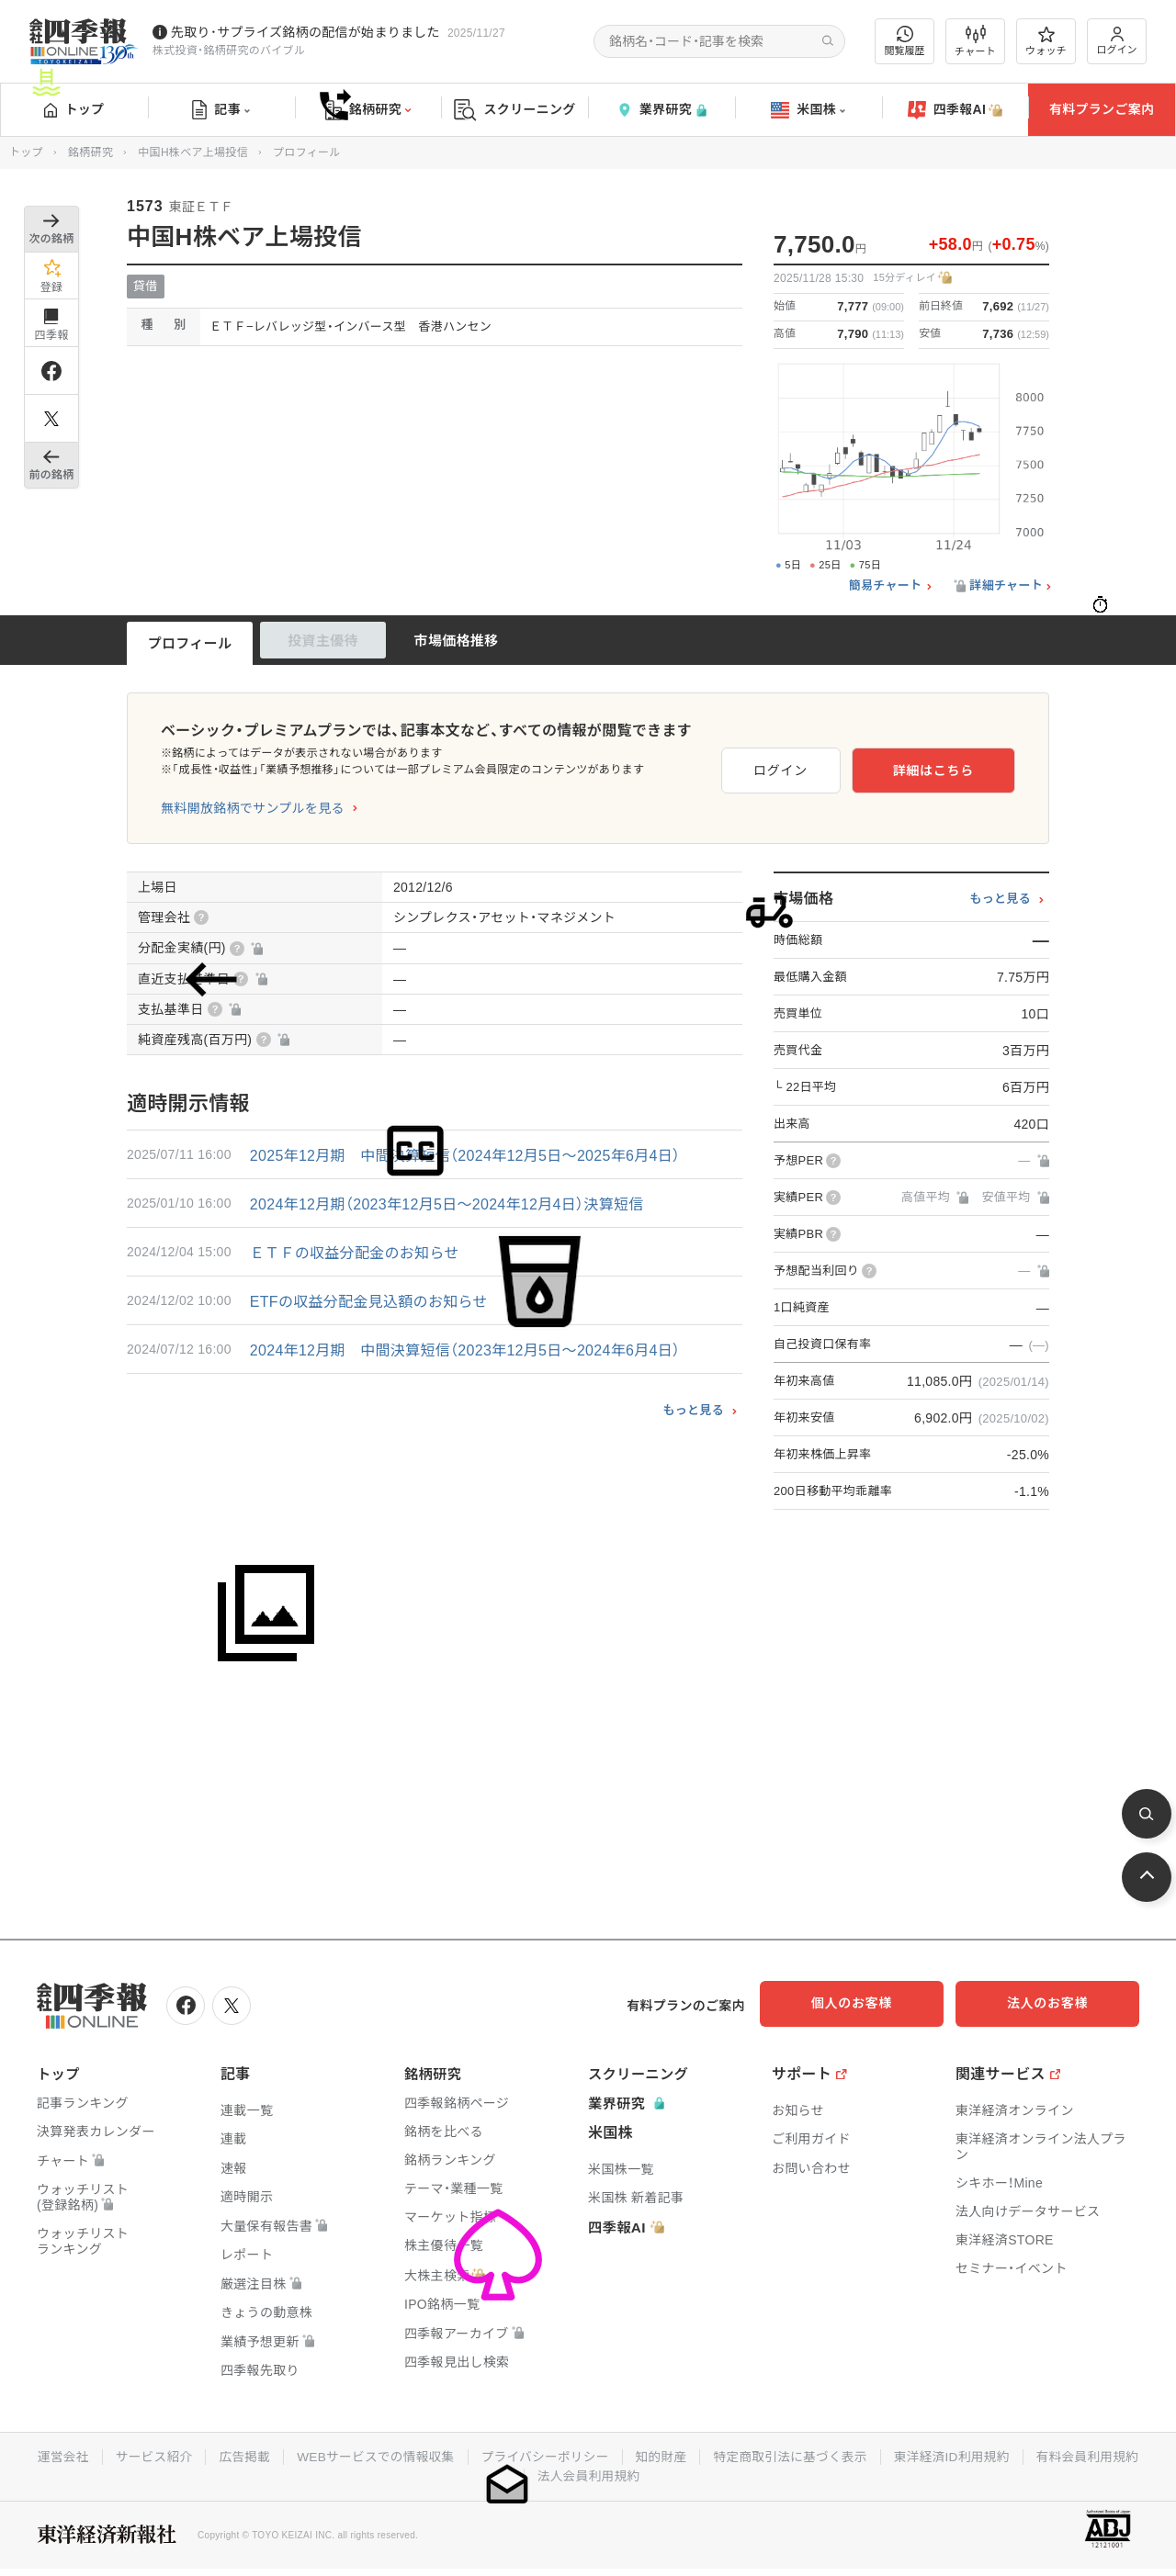 The width and height of the screenshot is (1176, 2576). I want to click on select moped or scooter delivery option, so click(769, 911).